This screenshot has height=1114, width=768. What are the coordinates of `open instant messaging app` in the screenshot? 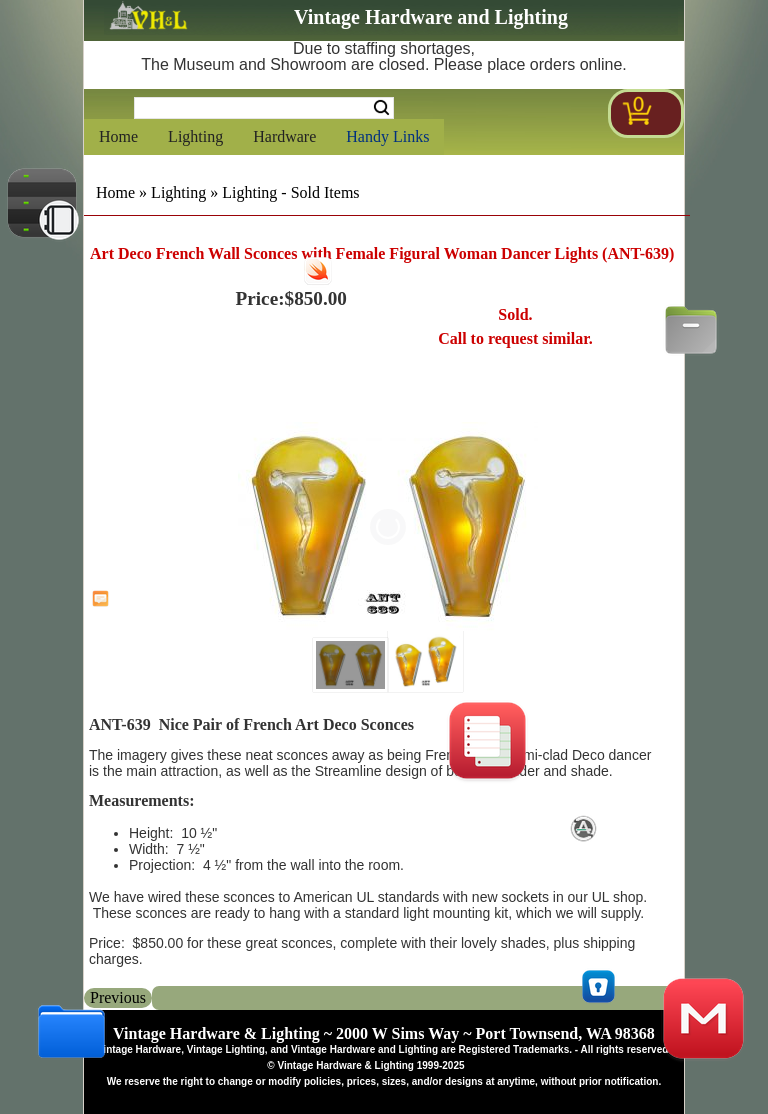 It's located at (100, 598).